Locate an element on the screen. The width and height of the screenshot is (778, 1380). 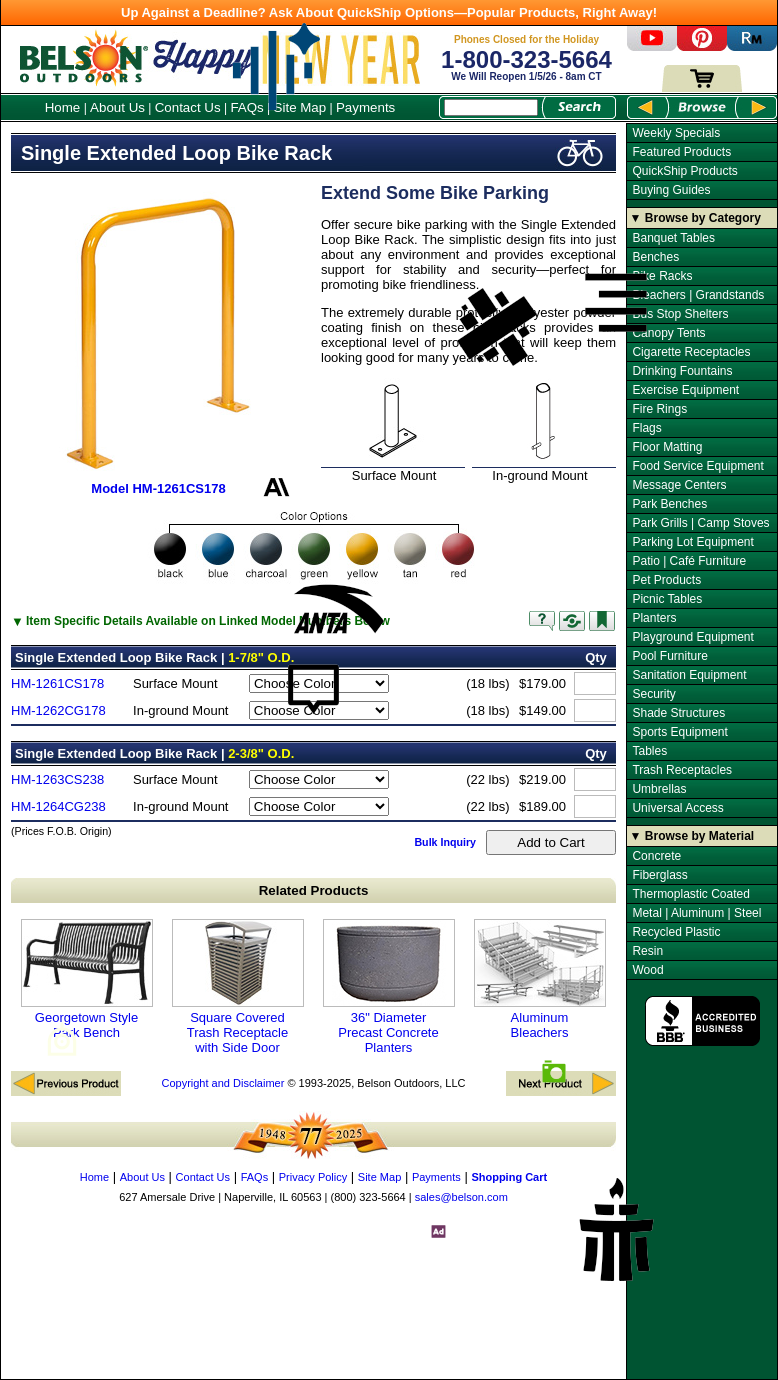
Anthropic company logo is located at coordinates (276, 486).